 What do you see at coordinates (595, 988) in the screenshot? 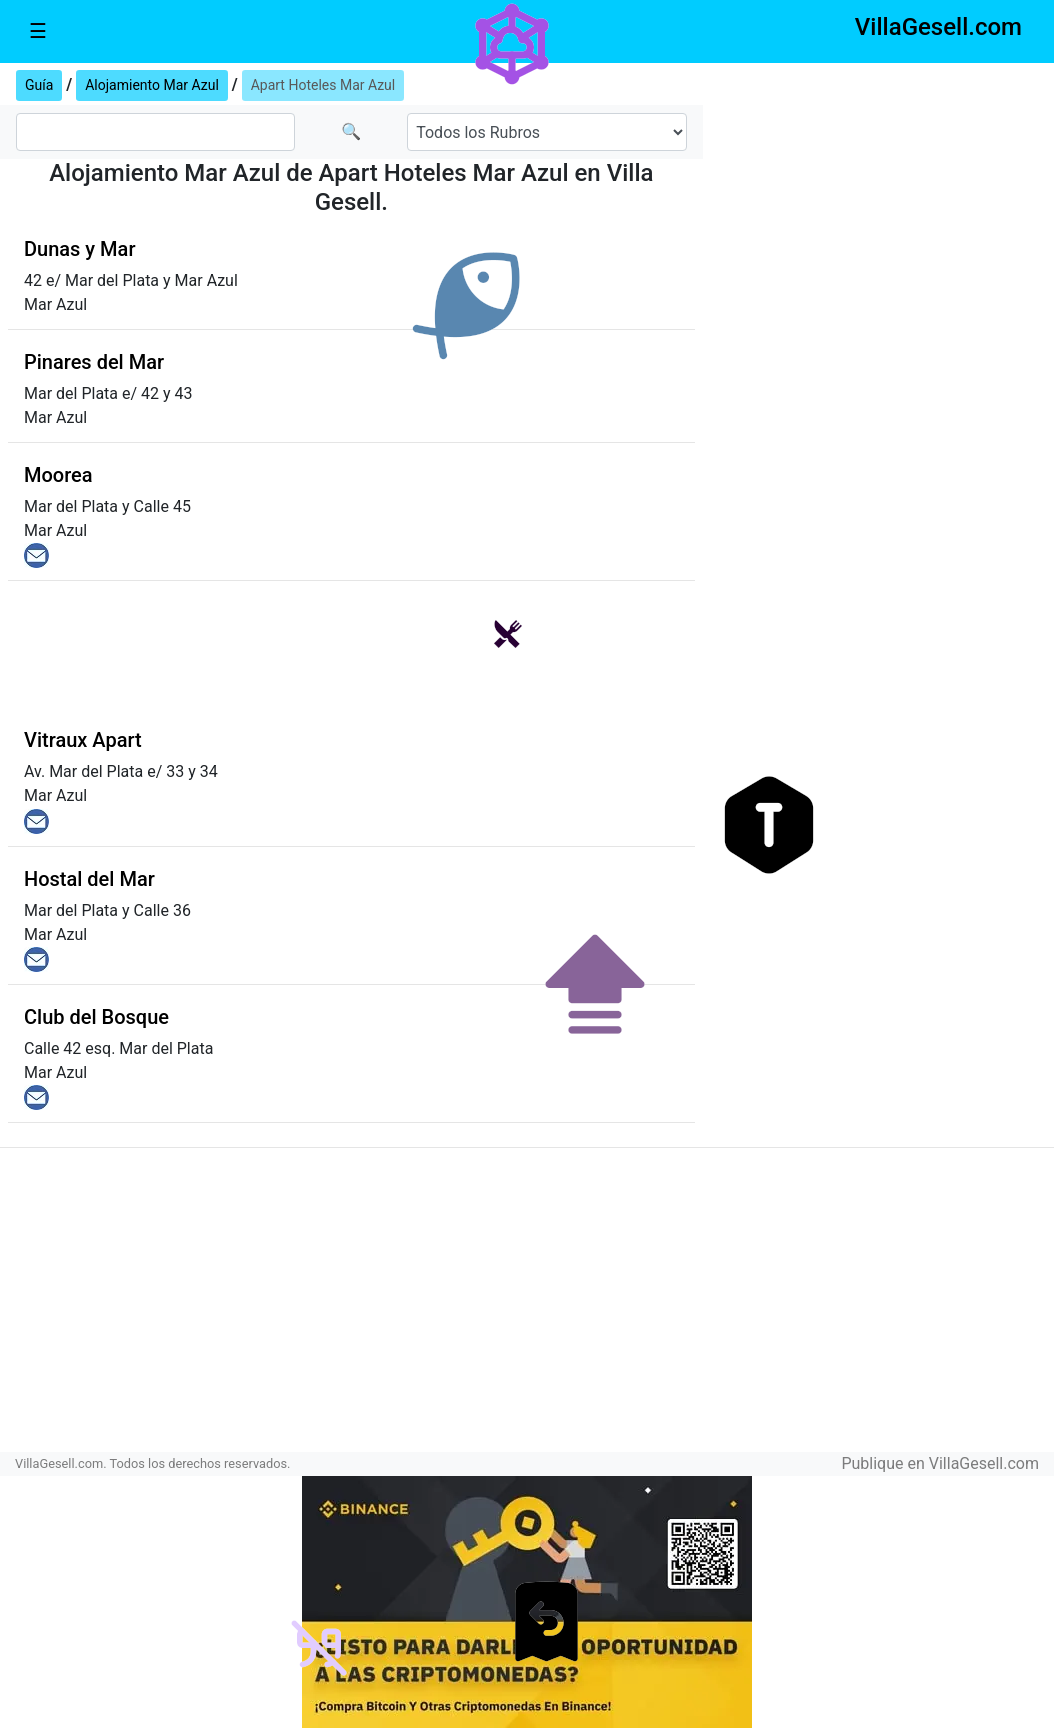
I see `upload file or content` at bounding box center [595, 988].